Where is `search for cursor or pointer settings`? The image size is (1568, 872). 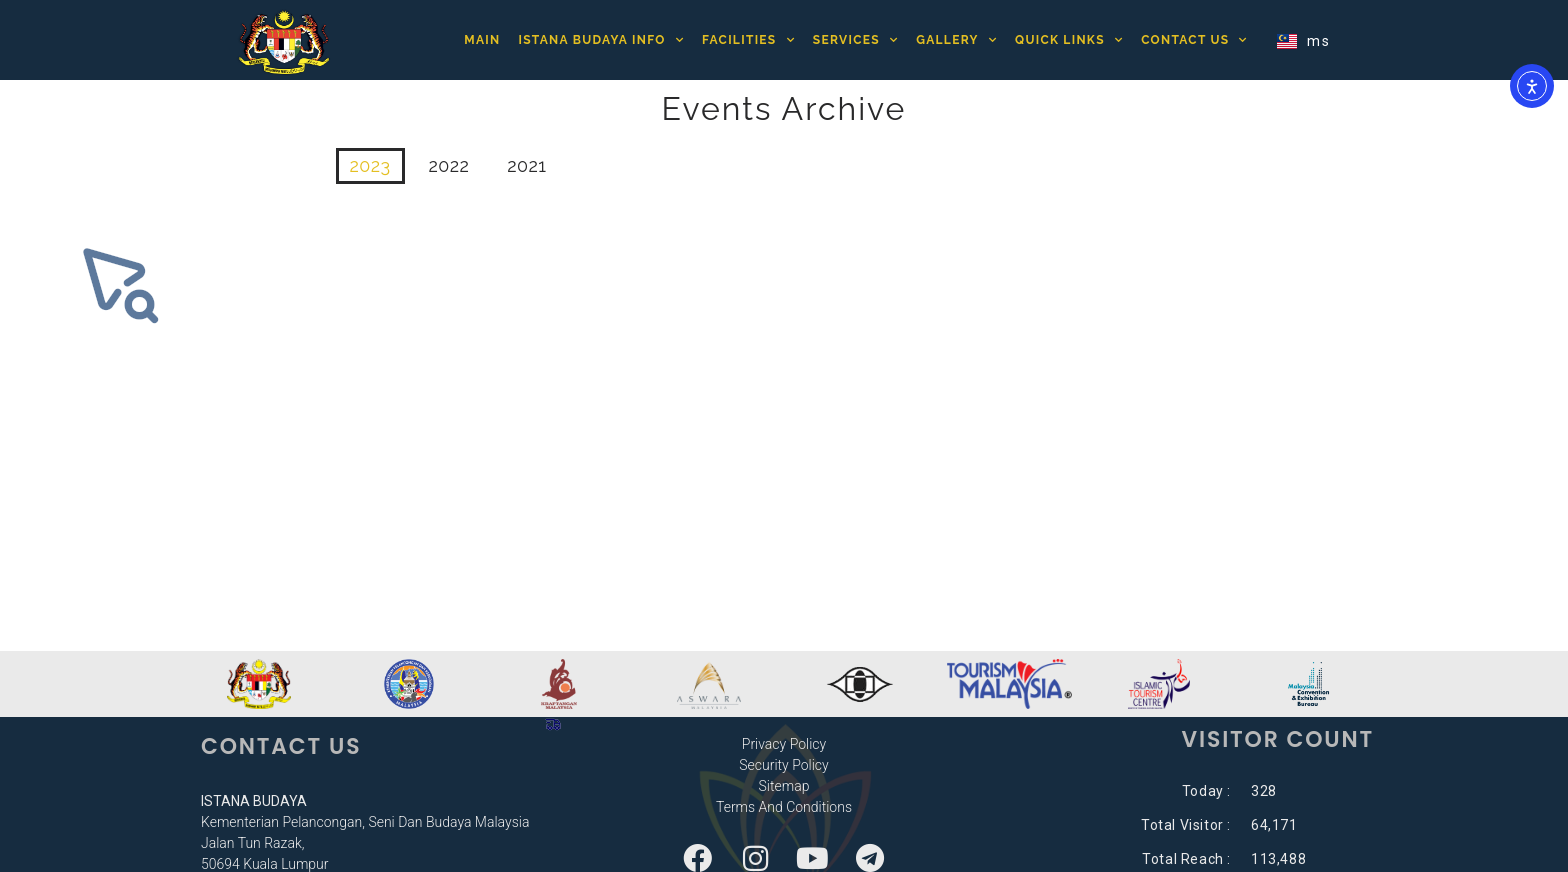
search for cursor or pointer settings is located at coordinates (117, 282).